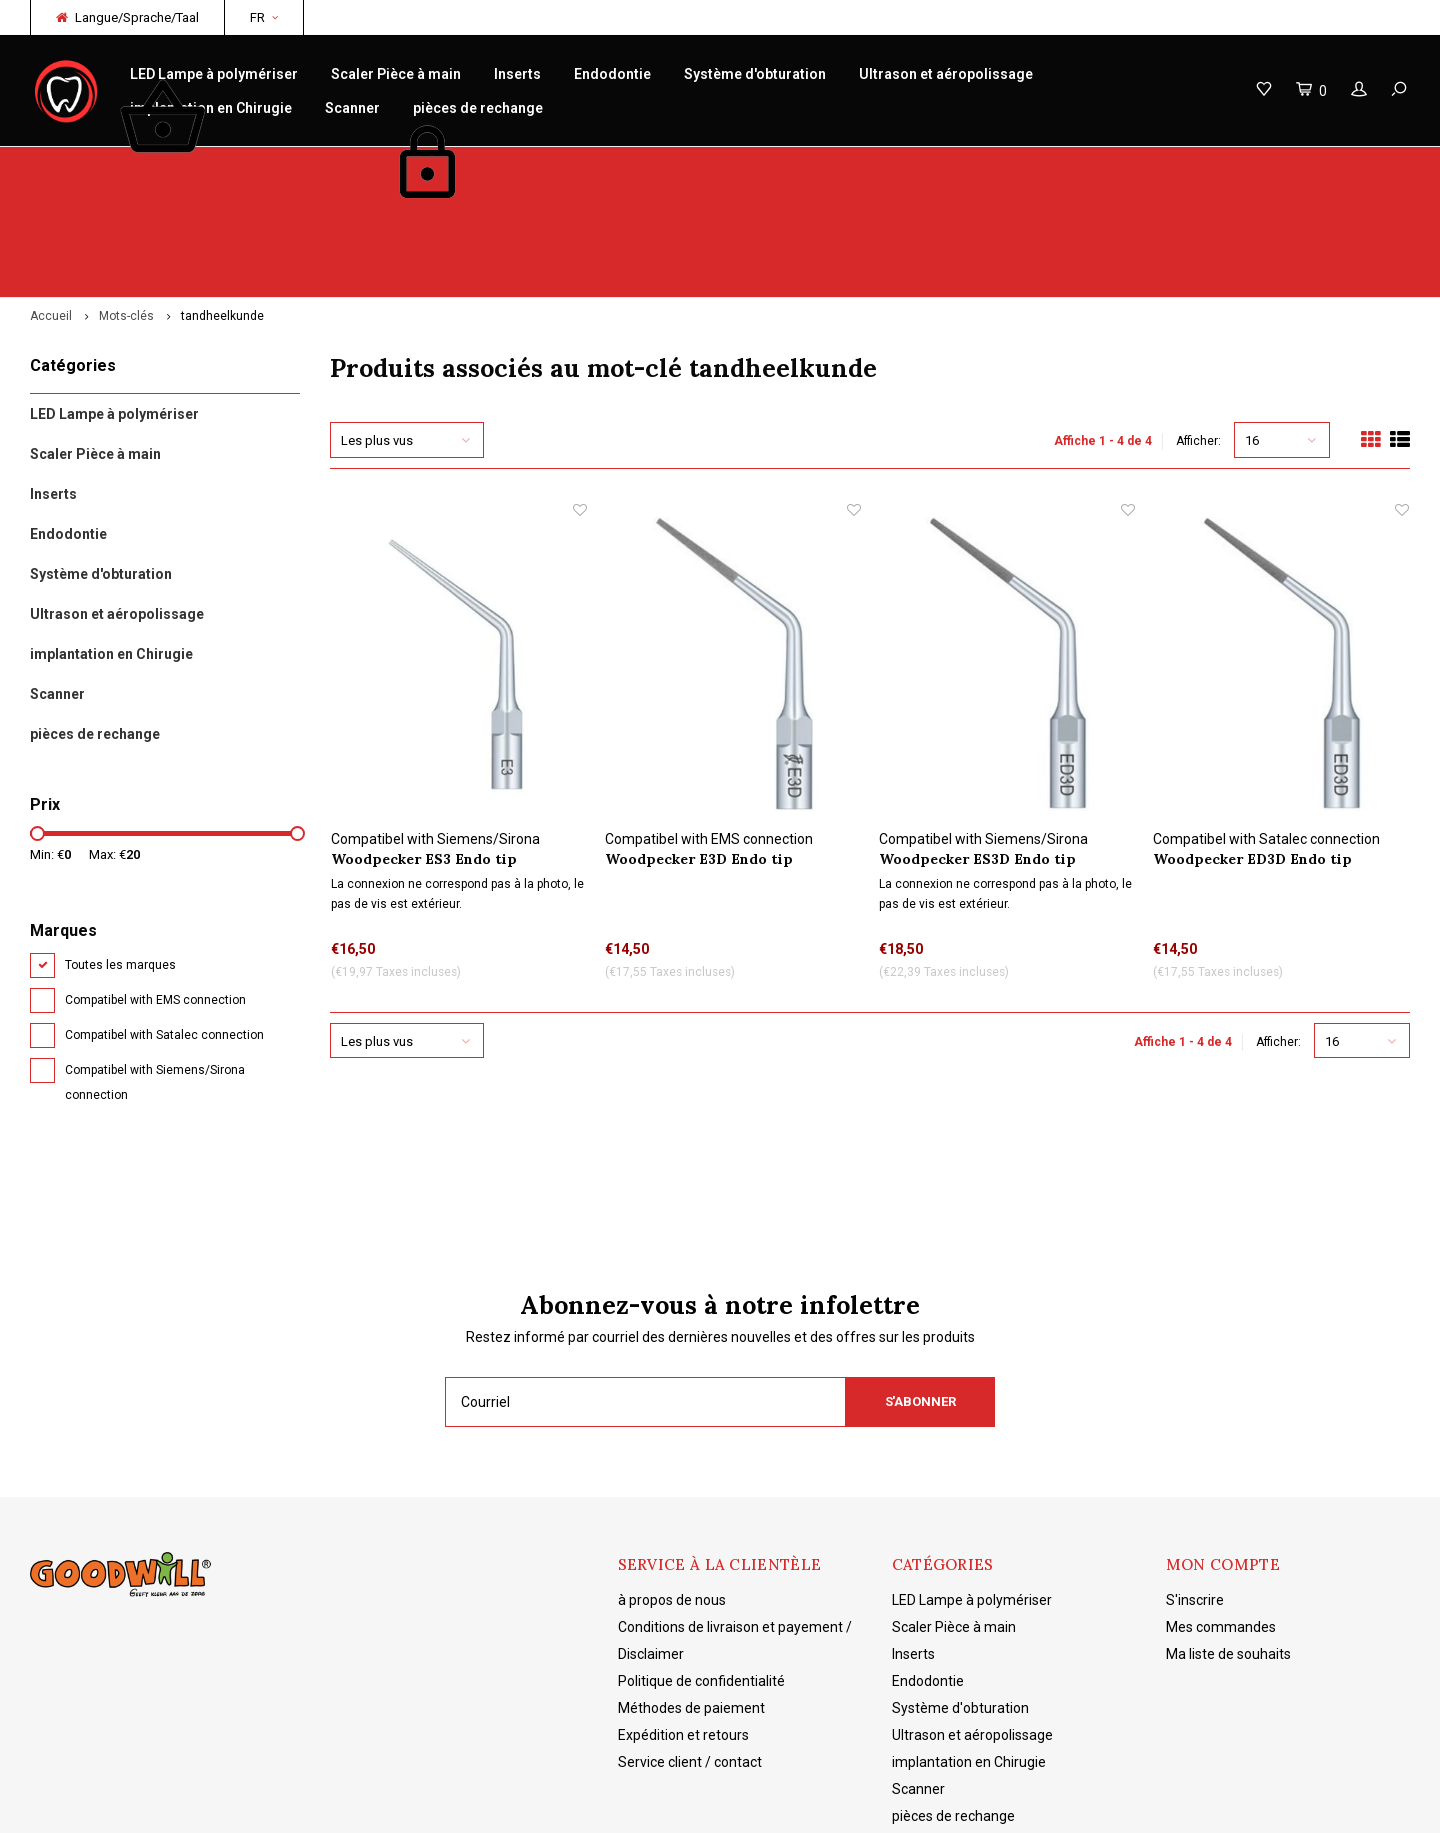 This screenshot has height=1833, width=1440. What do you see at coordinates (163, 118) in the screenshot?
I see `view your shopping basket` at bounding box center [163, 118].